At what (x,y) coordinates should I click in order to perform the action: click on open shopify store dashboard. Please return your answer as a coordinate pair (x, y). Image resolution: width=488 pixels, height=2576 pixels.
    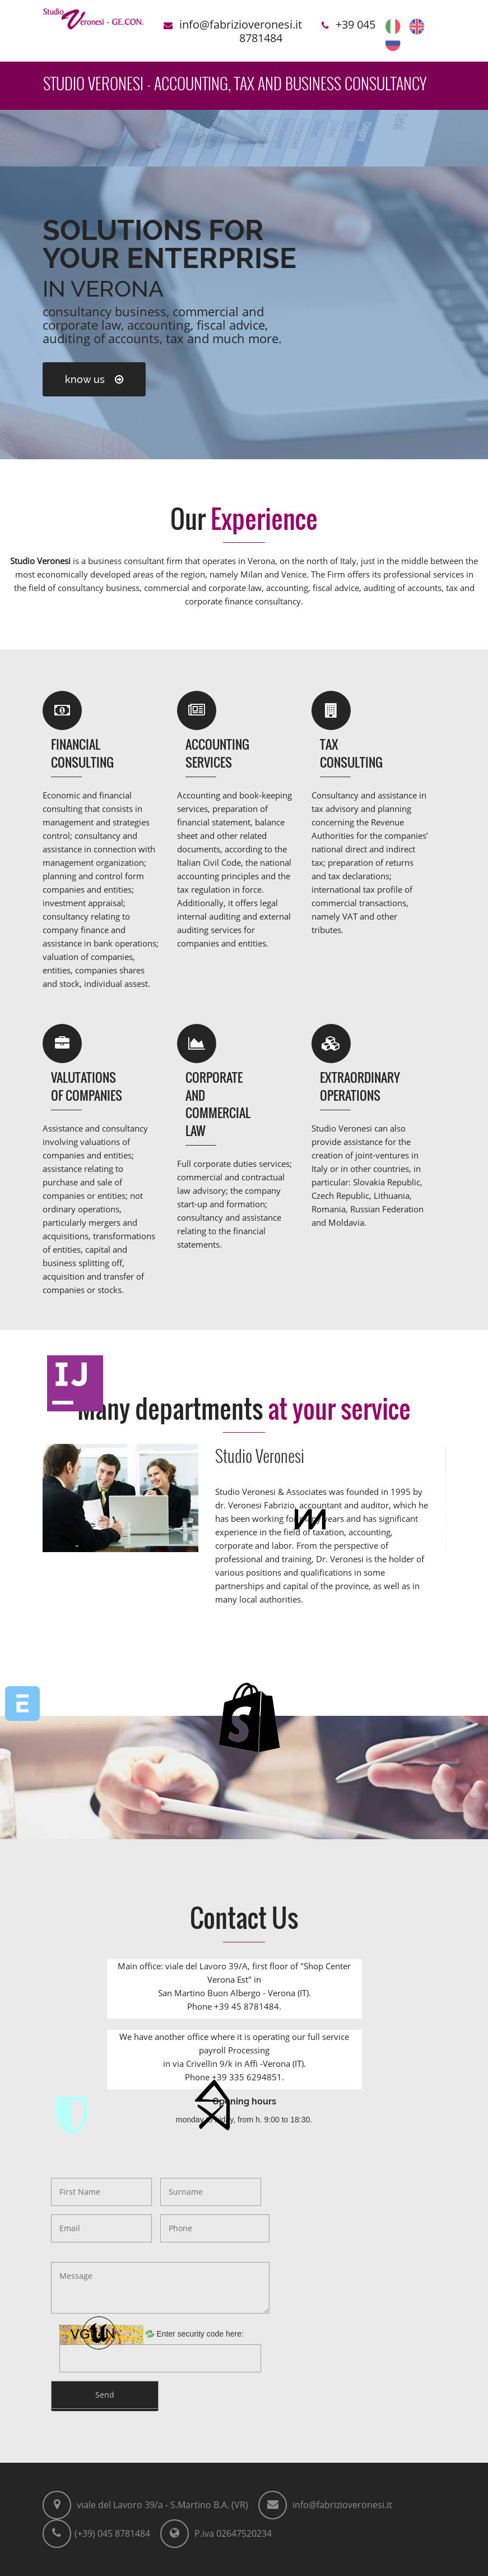
    Looking at the image, I should click on (249, 1718).